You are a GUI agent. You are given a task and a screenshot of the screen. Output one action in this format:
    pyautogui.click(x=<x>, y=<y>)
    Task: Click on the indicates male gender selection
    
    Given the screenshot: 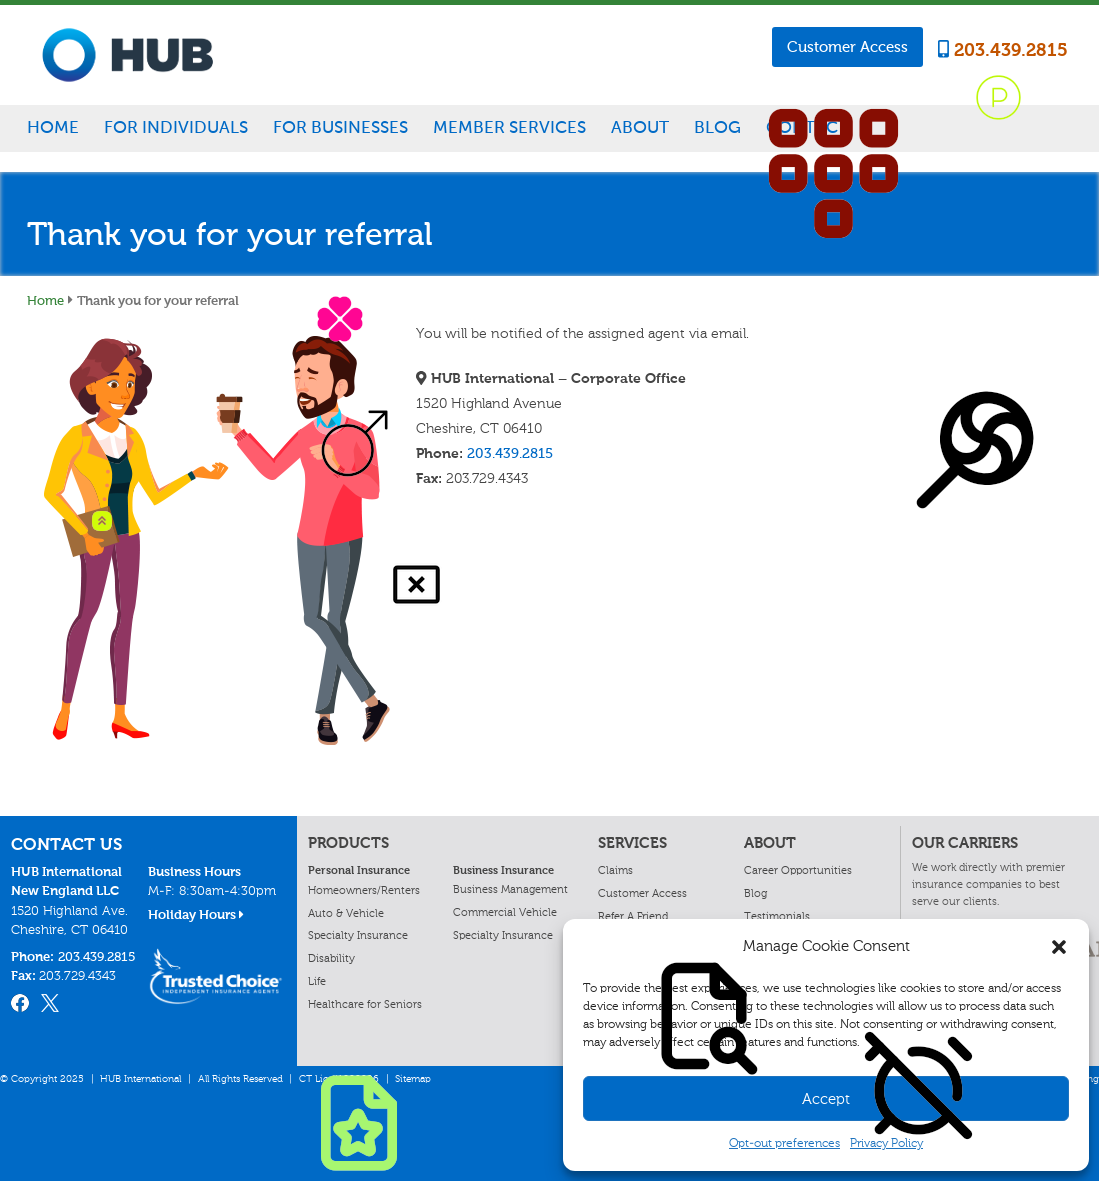 What is the action you would take?
    pyautogui.click(x=356, y=442)
    